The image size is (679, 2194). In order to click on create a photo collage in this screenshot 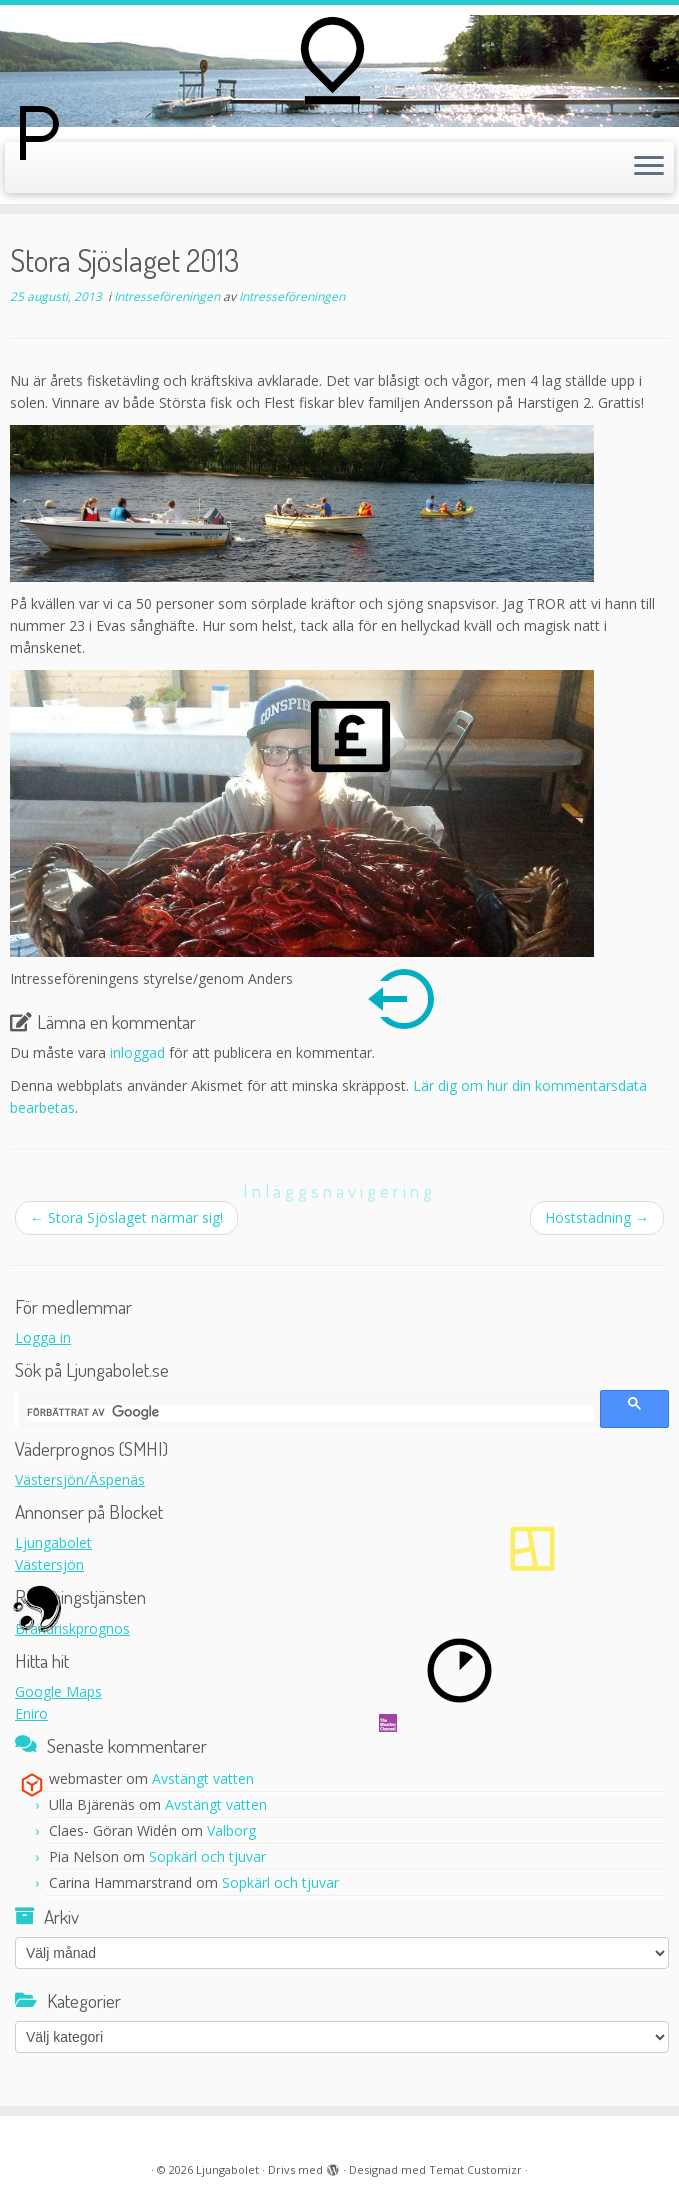, I will do `click(532, 1548)`.